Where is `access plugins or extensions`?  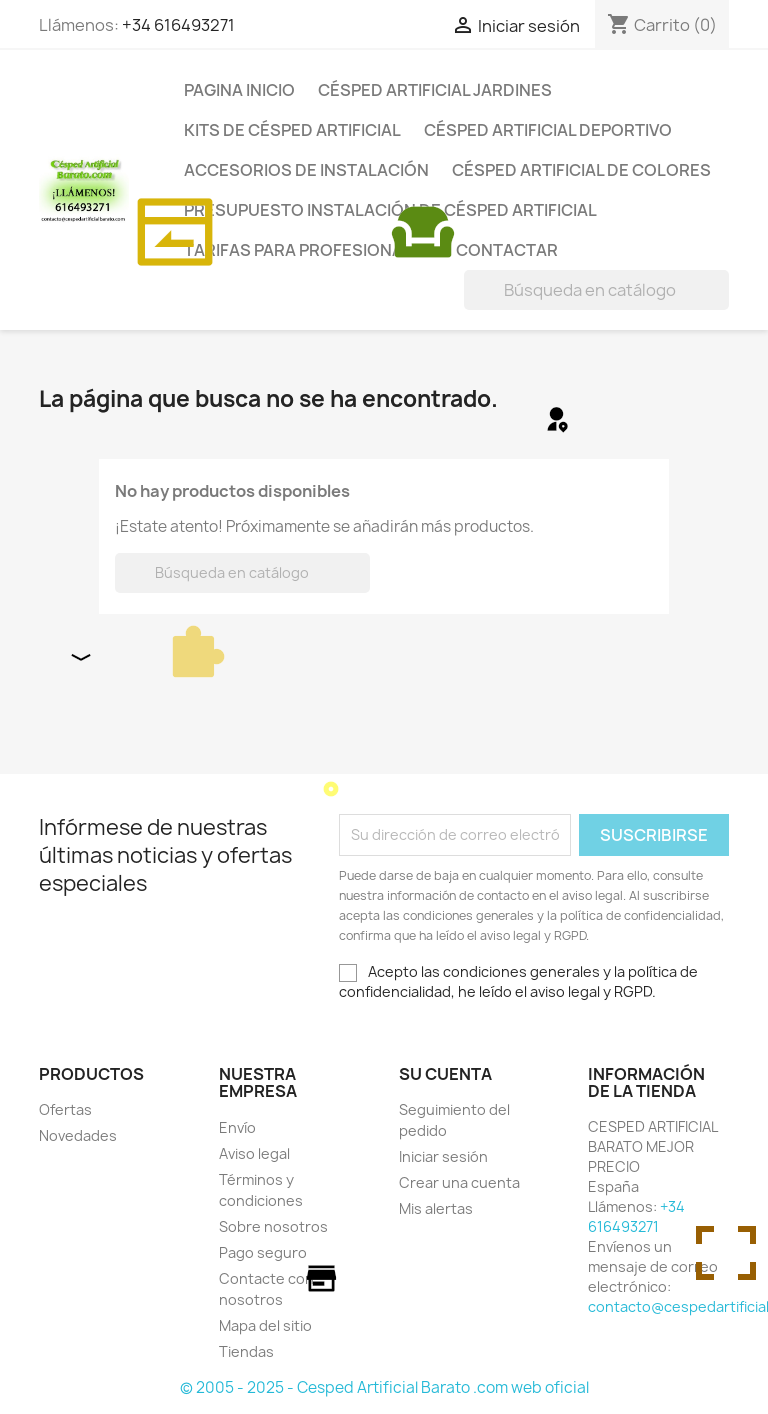
access plugins or extensions is located at coordinates (196, 654).